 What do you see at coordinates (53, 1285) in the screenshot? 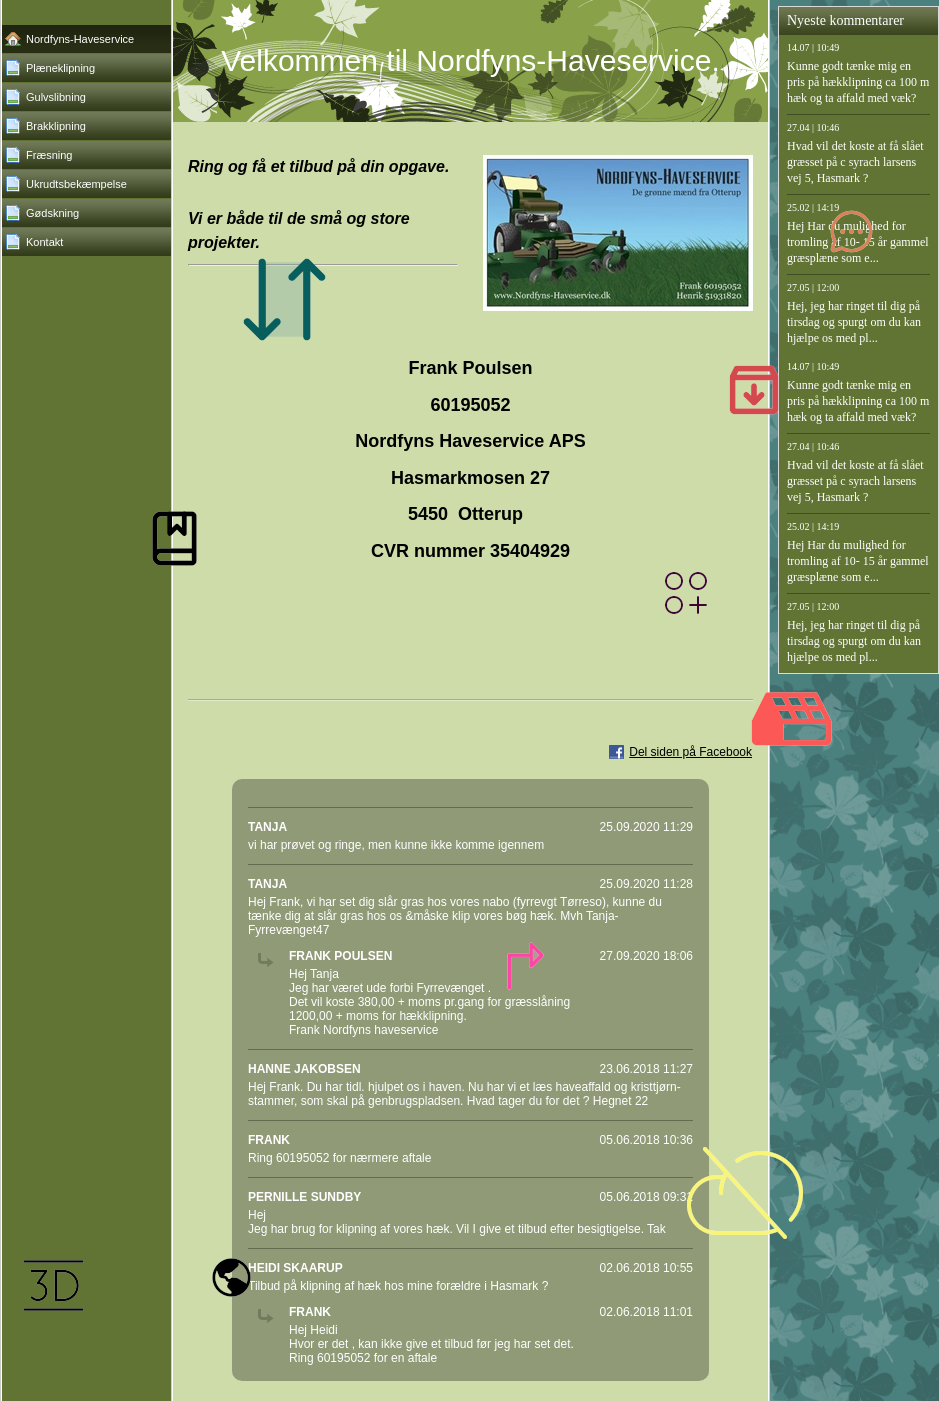
I see `toggle 3D view mode` at bounding box center [53, 1285].